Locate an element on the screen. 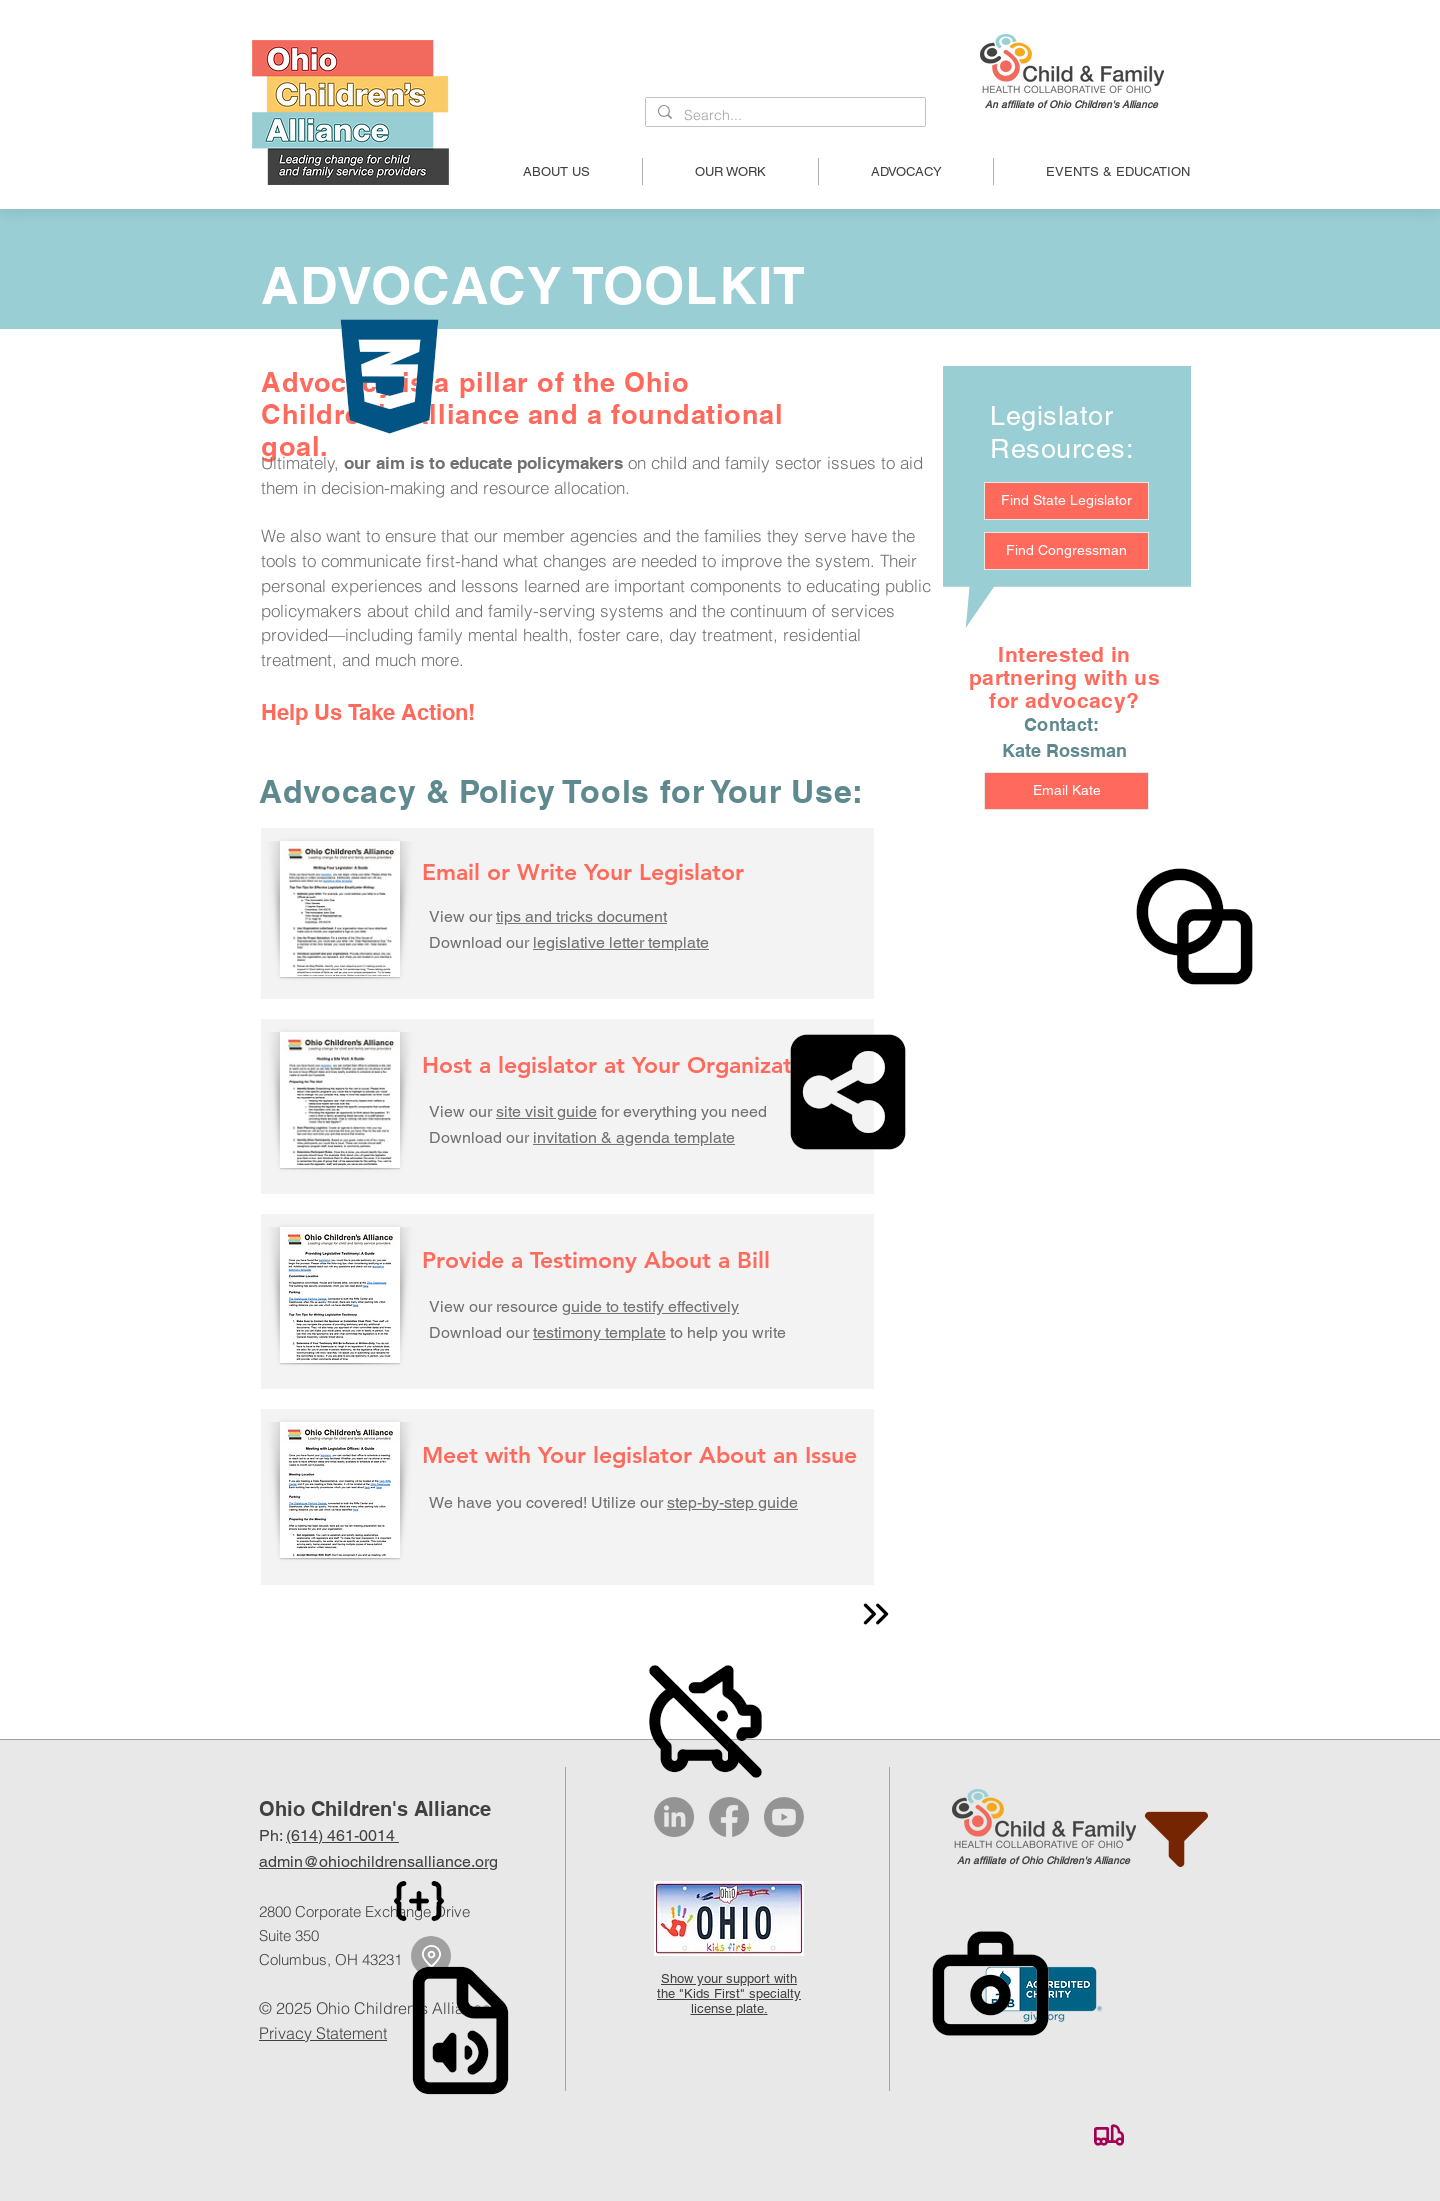 This screenshot has width=1440, height=2201. add a new code snippet or block is located at coordinates (419, 1901).